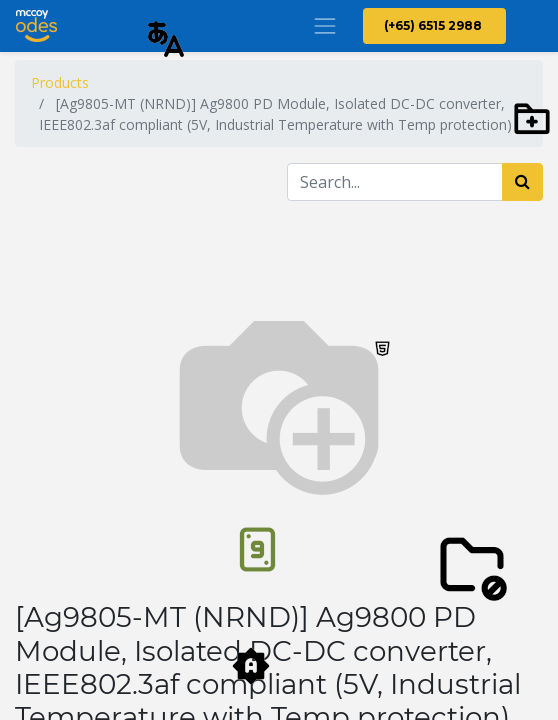 The image size is (558, 720). What do you see at coordinates (532, 119) in the screenshot?
I see `create a new folder` at bounding box center [532, 119].